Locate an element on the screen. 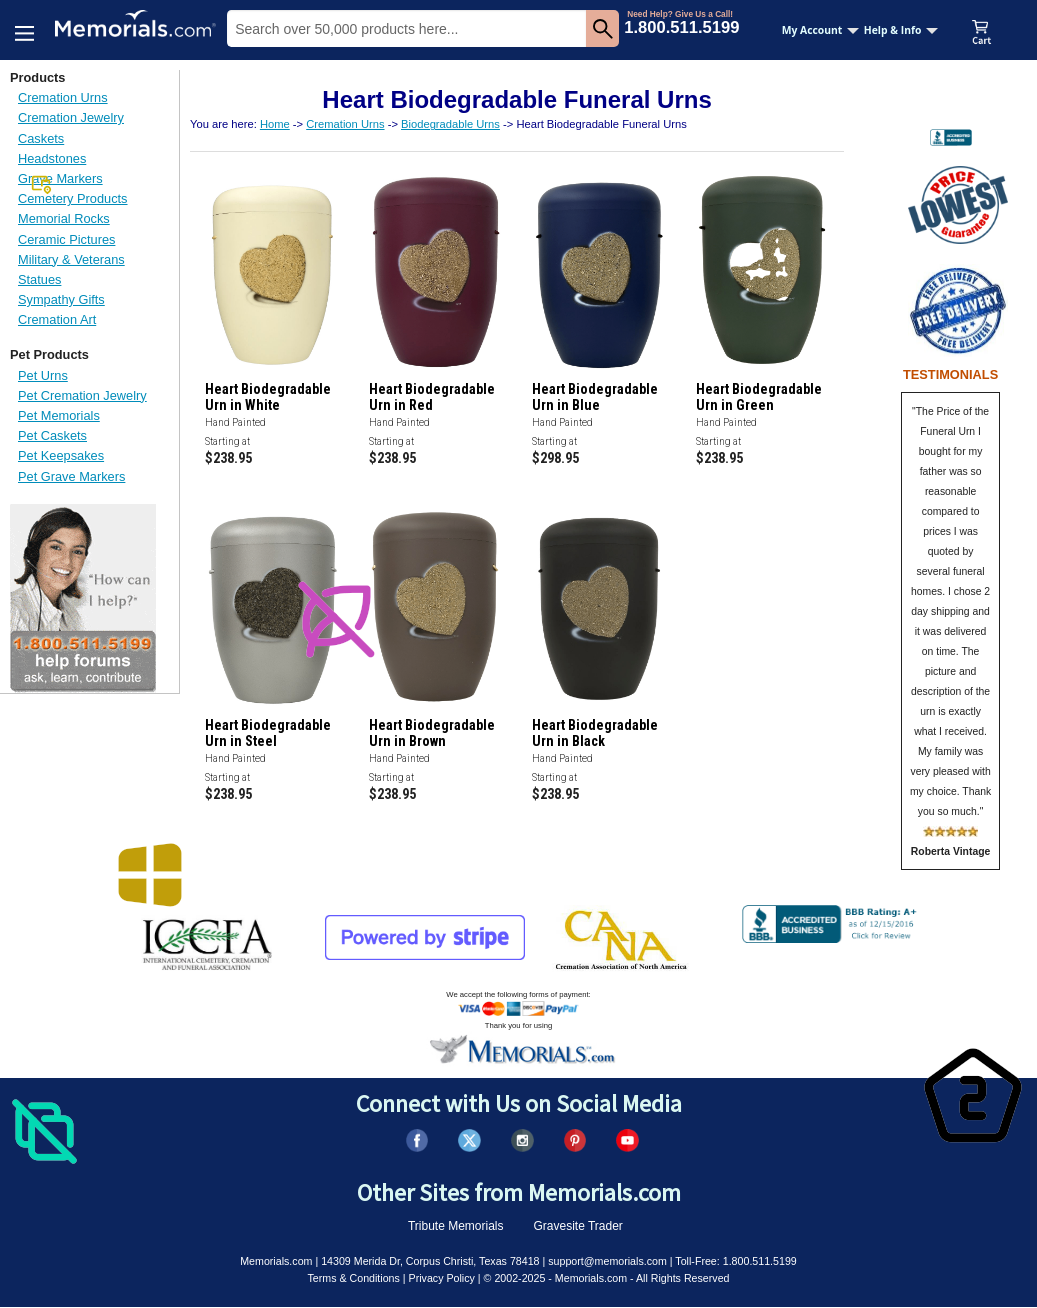 Image resolution: width=1037 pixels, height=1308 pixels. windows operating system logo is located at coordinates (150, 875).